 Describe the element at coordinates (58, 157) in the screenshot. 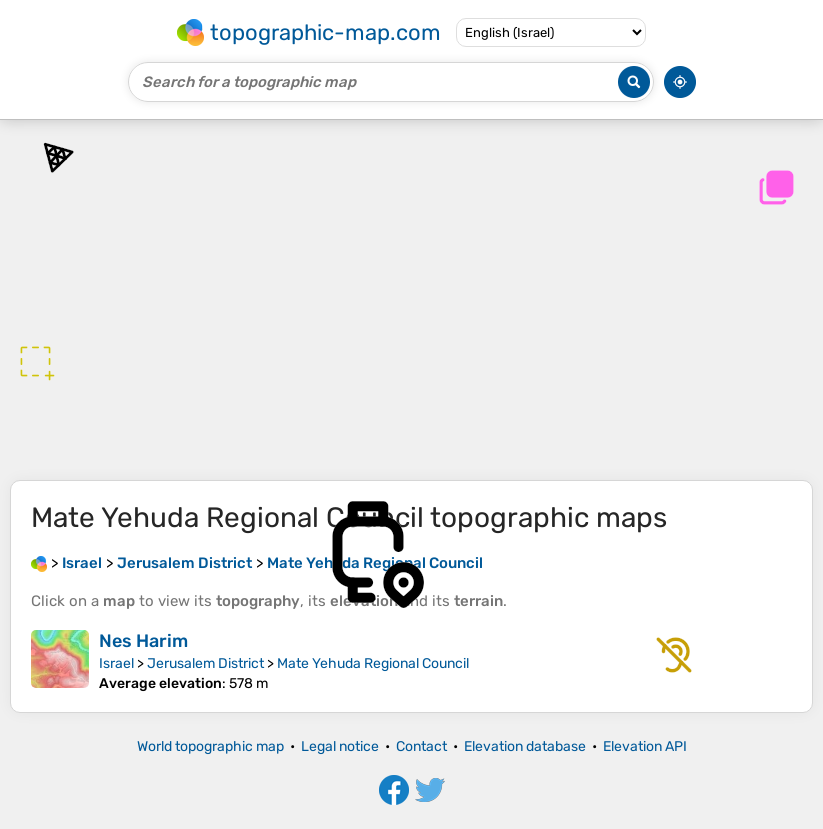

I see `three.js library or 3D graphics project` at that location.